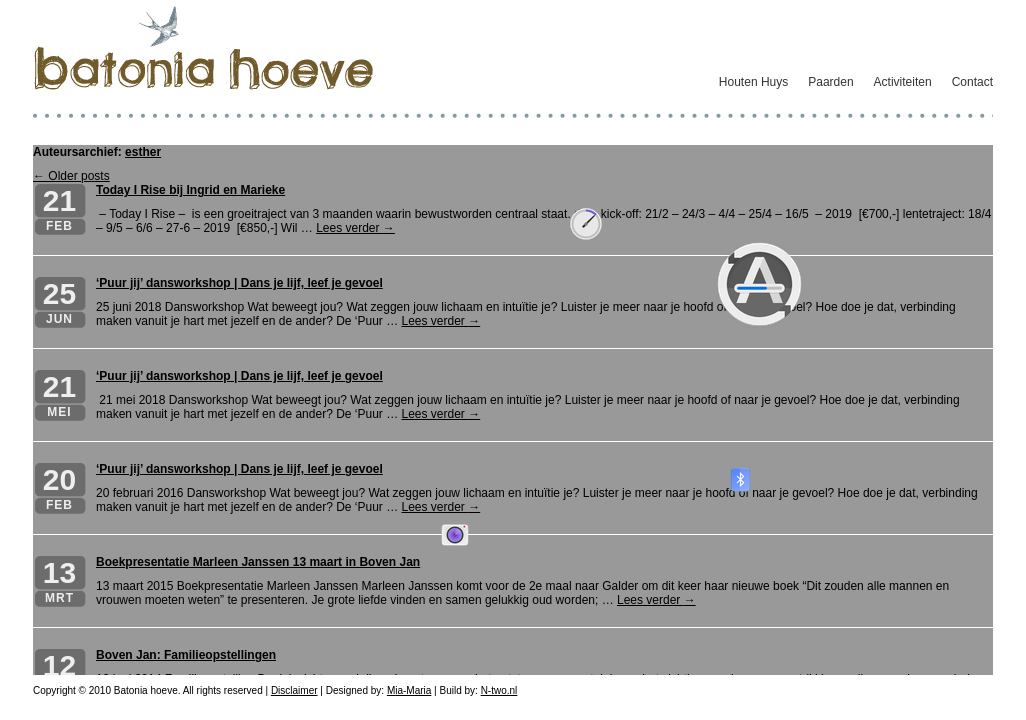 Image resolution: width=1026 pixels, height=720 pixels. What do you see at coordinates (455, 535) in the screenshot?
I see `open webcamoid camera application` at bounding box center [455, 535].